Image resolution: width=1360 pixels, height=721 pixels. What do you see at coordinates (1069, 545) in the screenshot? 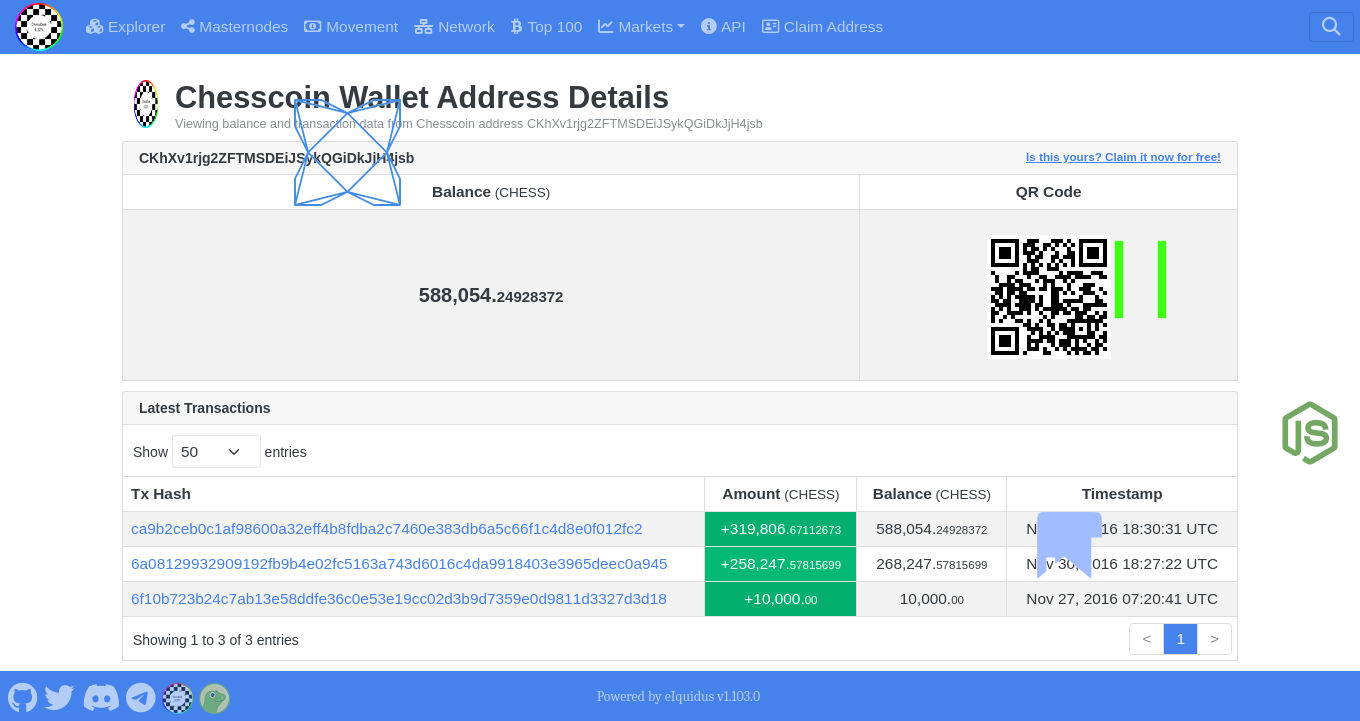
I see `homepage app logo` at bounding box center [1069, 545].